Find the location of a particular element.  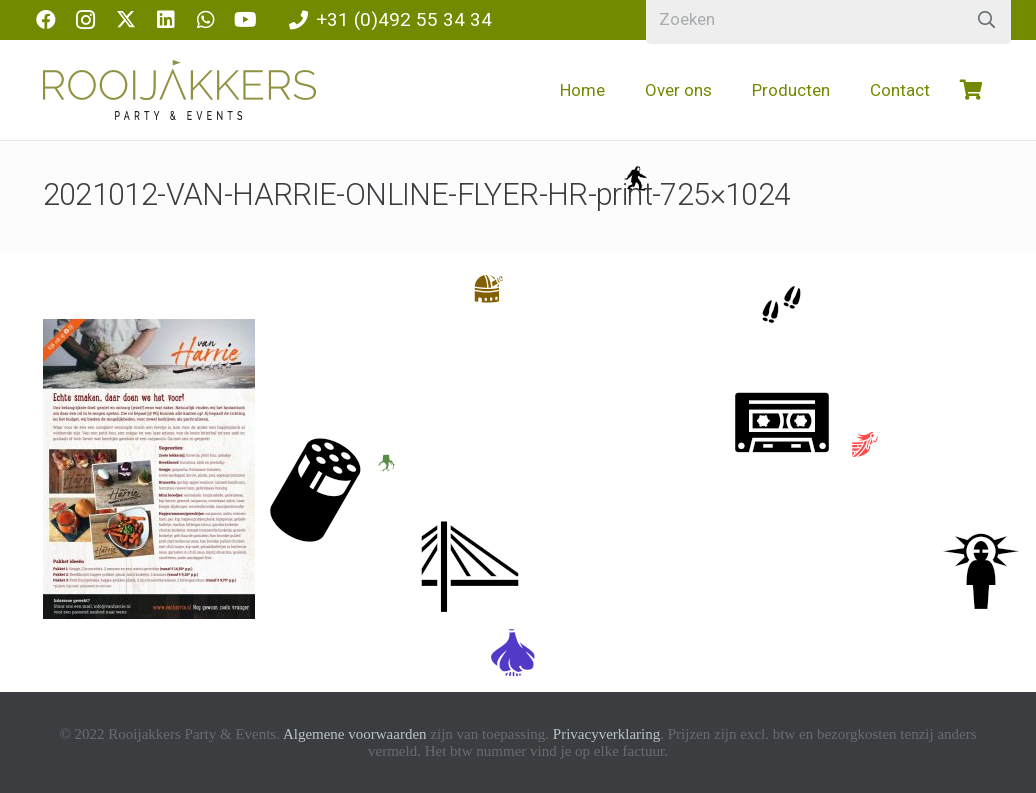

track wildlife or animal sightings is located at coordinates (781, 304).